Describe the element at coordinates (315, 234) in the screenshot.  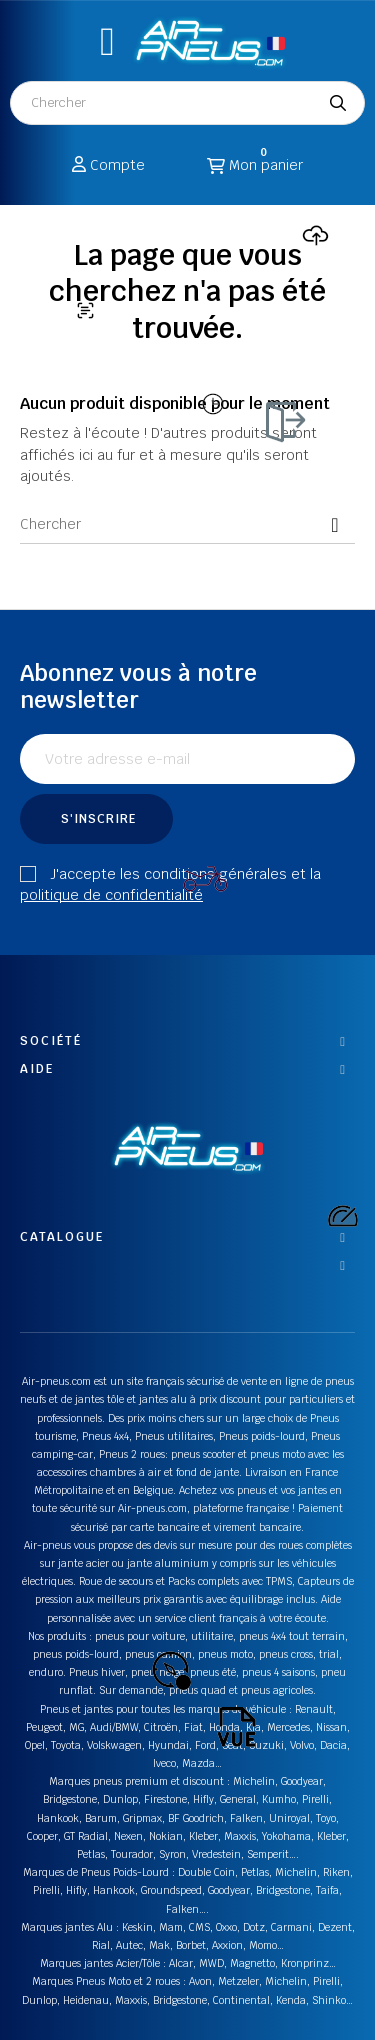
I see `upload file to cloud storage` at that location.